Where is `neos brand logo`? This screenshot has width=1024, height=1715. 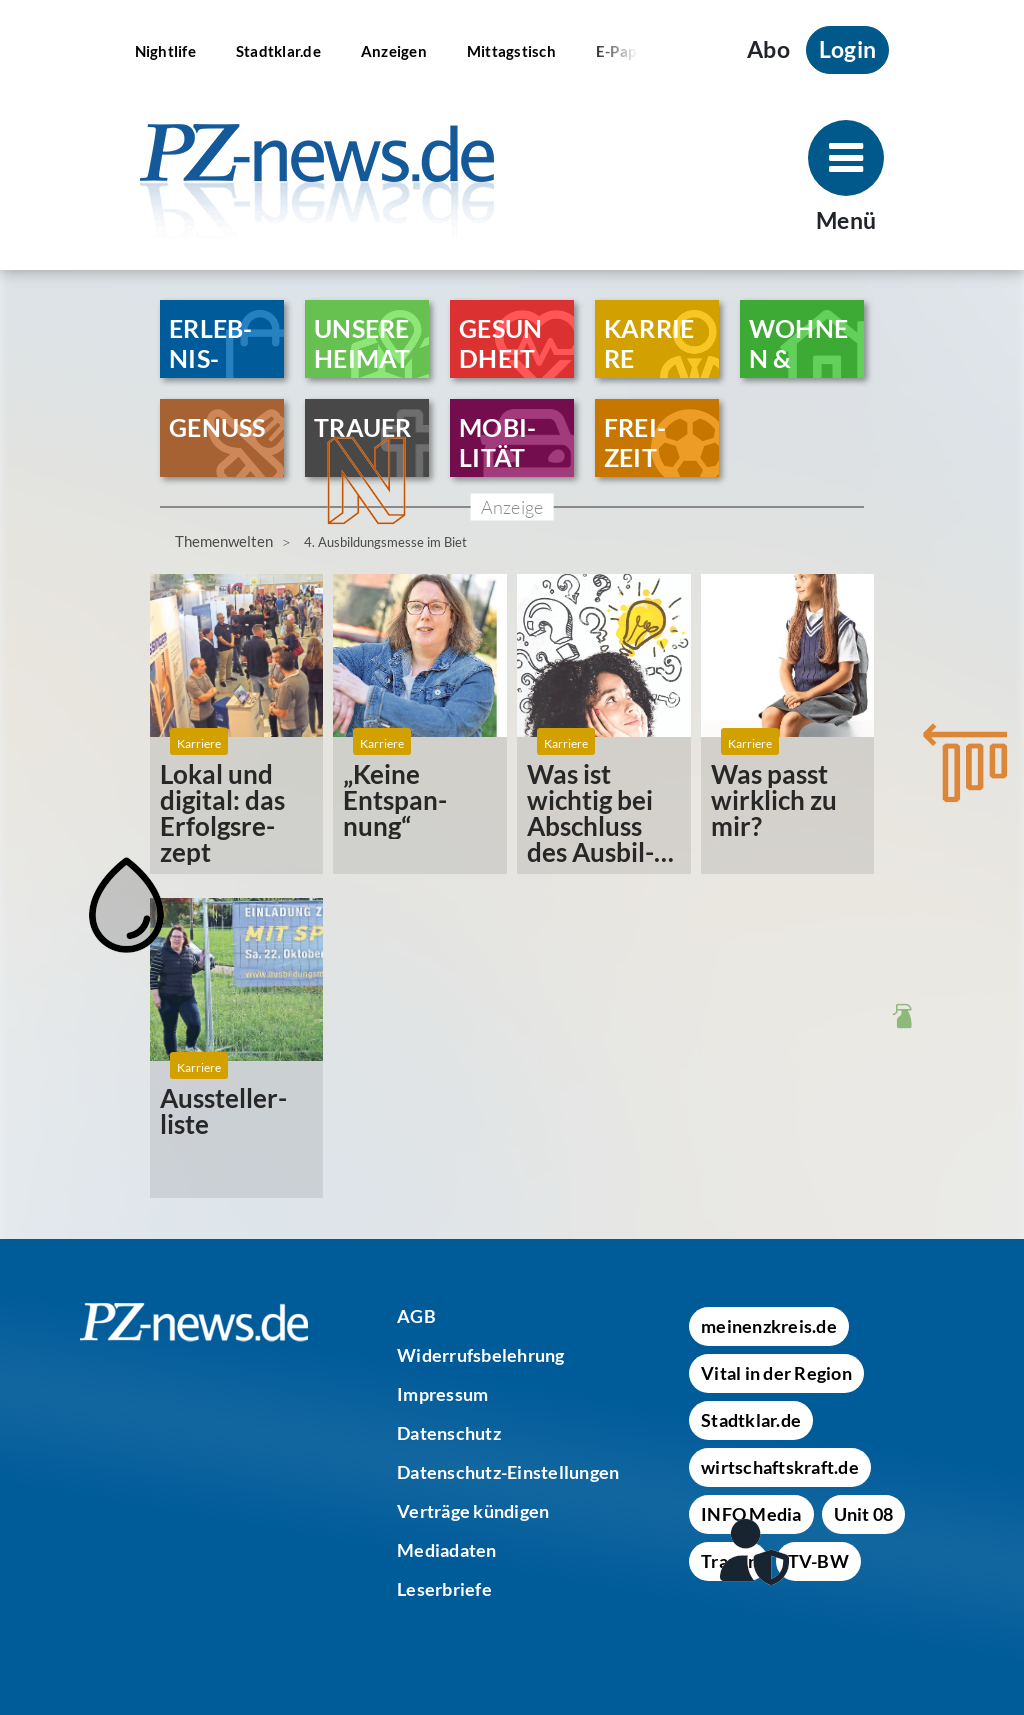 neos brand logo is located at coordinates (366, 480).